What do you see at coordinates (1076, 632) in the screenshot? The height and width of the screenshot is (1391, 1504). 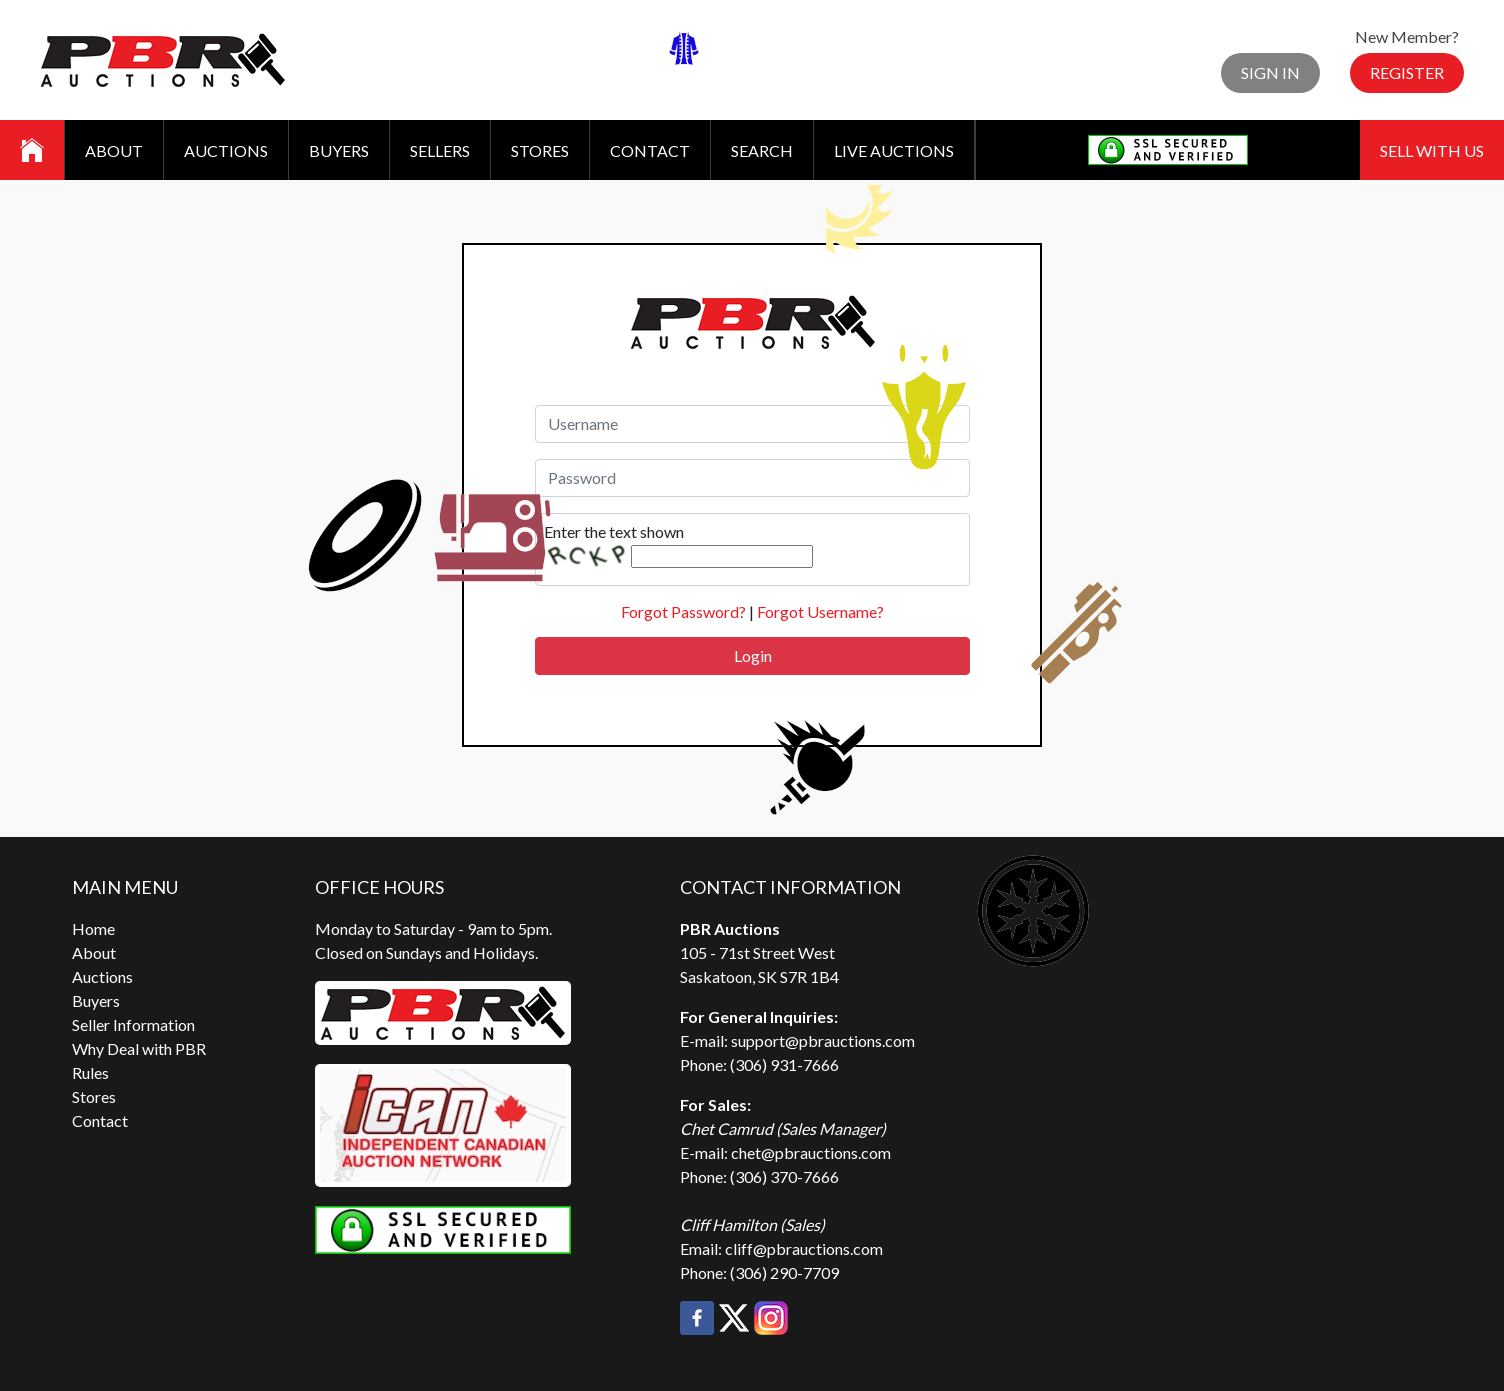 I see `select the P90 submachine gun` at bounding box center [1076, 632].